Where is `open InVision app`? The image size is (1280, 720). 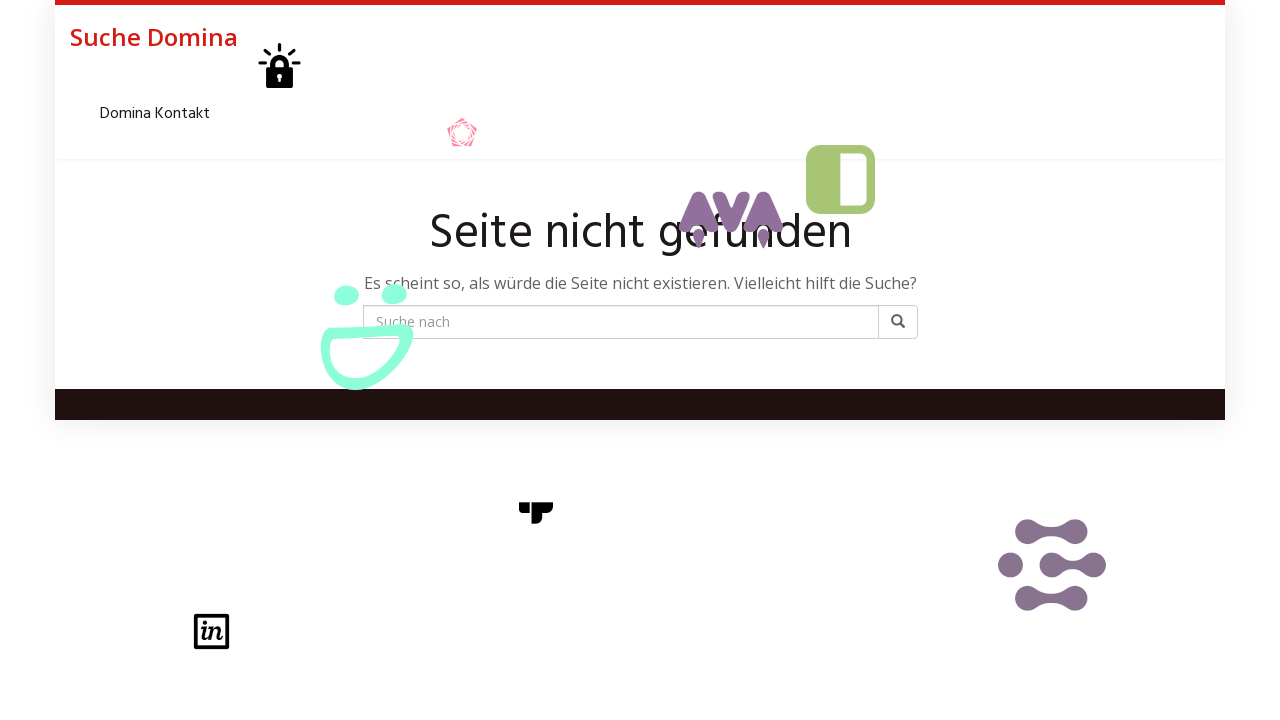
open InVision app is located at coordinates (211, 631).